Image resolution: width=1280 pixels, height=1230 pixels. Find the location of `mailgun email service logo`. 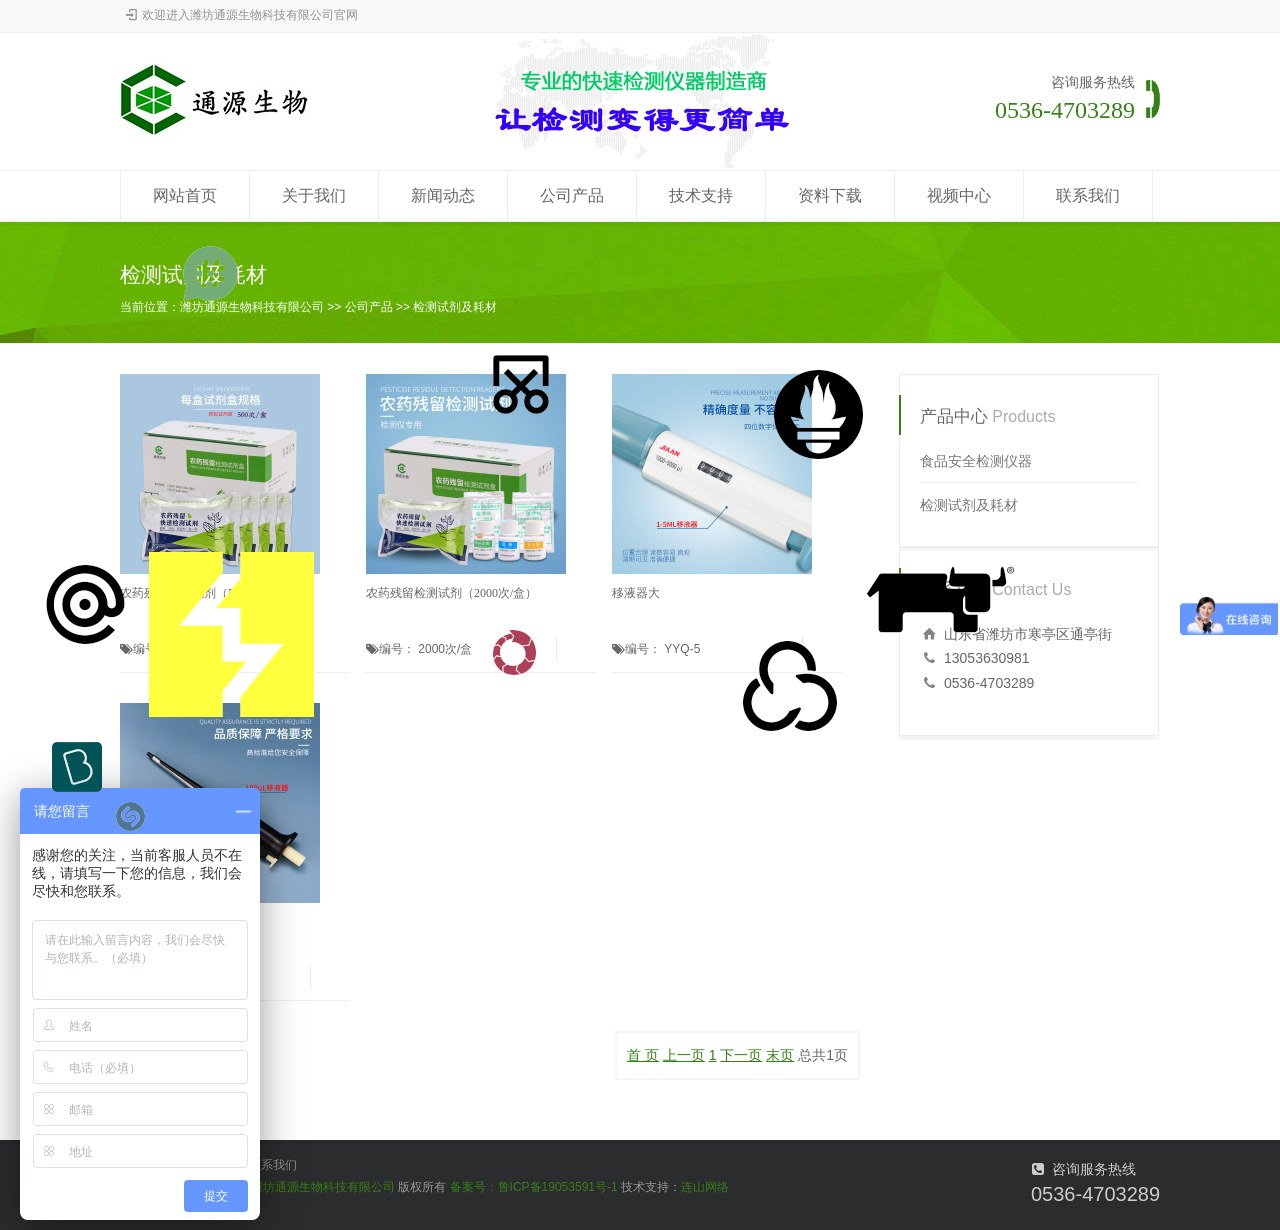

mailgun email service logo is located at coordinates (85, 604).